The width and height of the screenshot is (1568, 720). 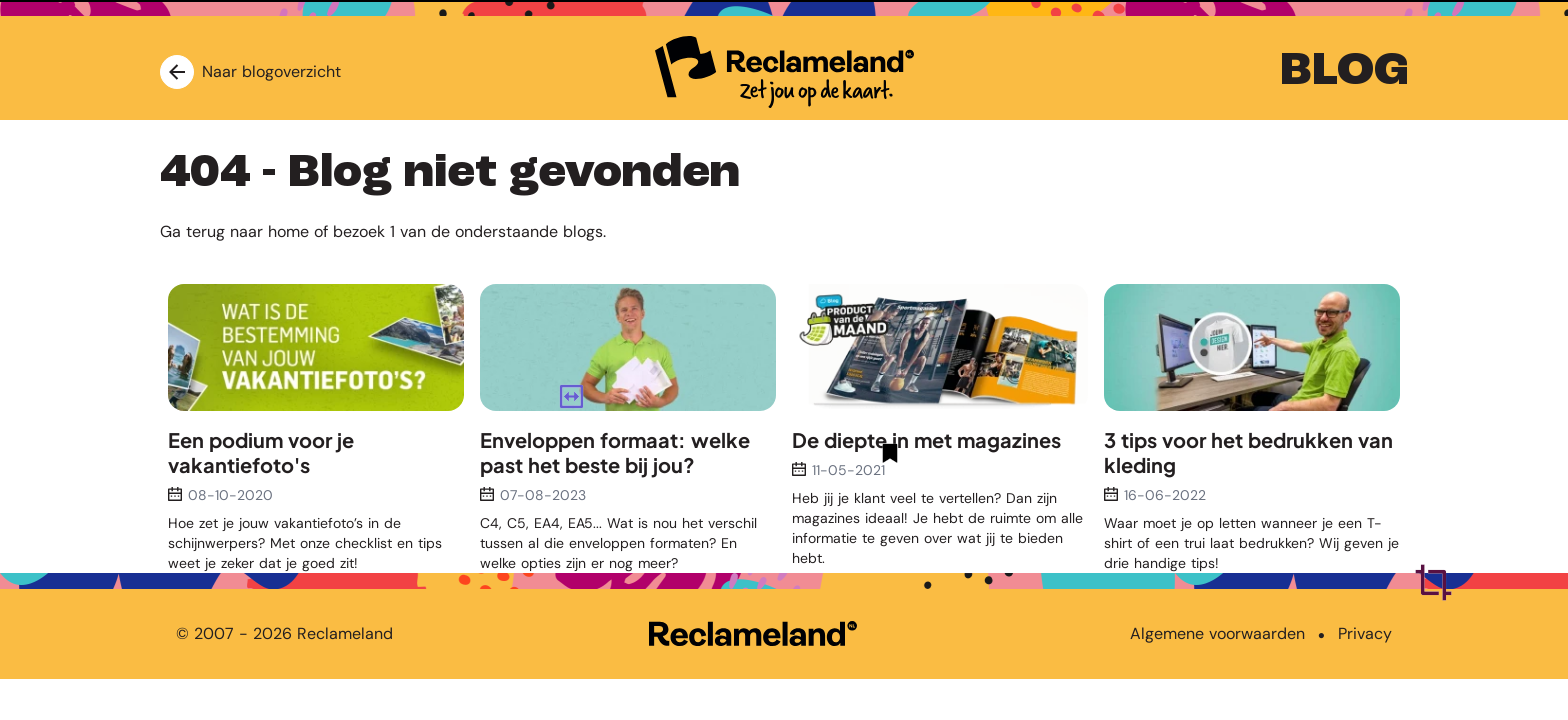 What do you see at coordinates (1433, 582) in the screenshot?
I see `crop an image or photo` at bounding box center [1433, 582].